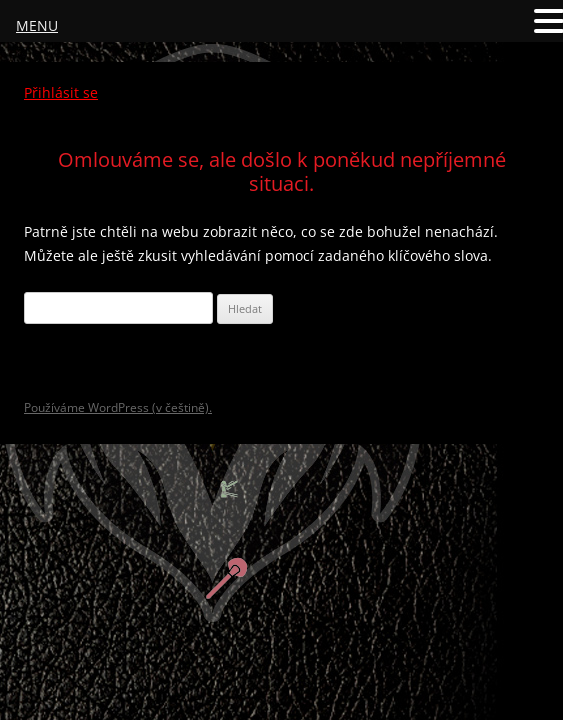 This screenshot has height=720, width=563. What do you see at coordinates (229, 489) in the screenshot?
I see `lock picking skill or ability in a game` at bounding box center [229, 489].